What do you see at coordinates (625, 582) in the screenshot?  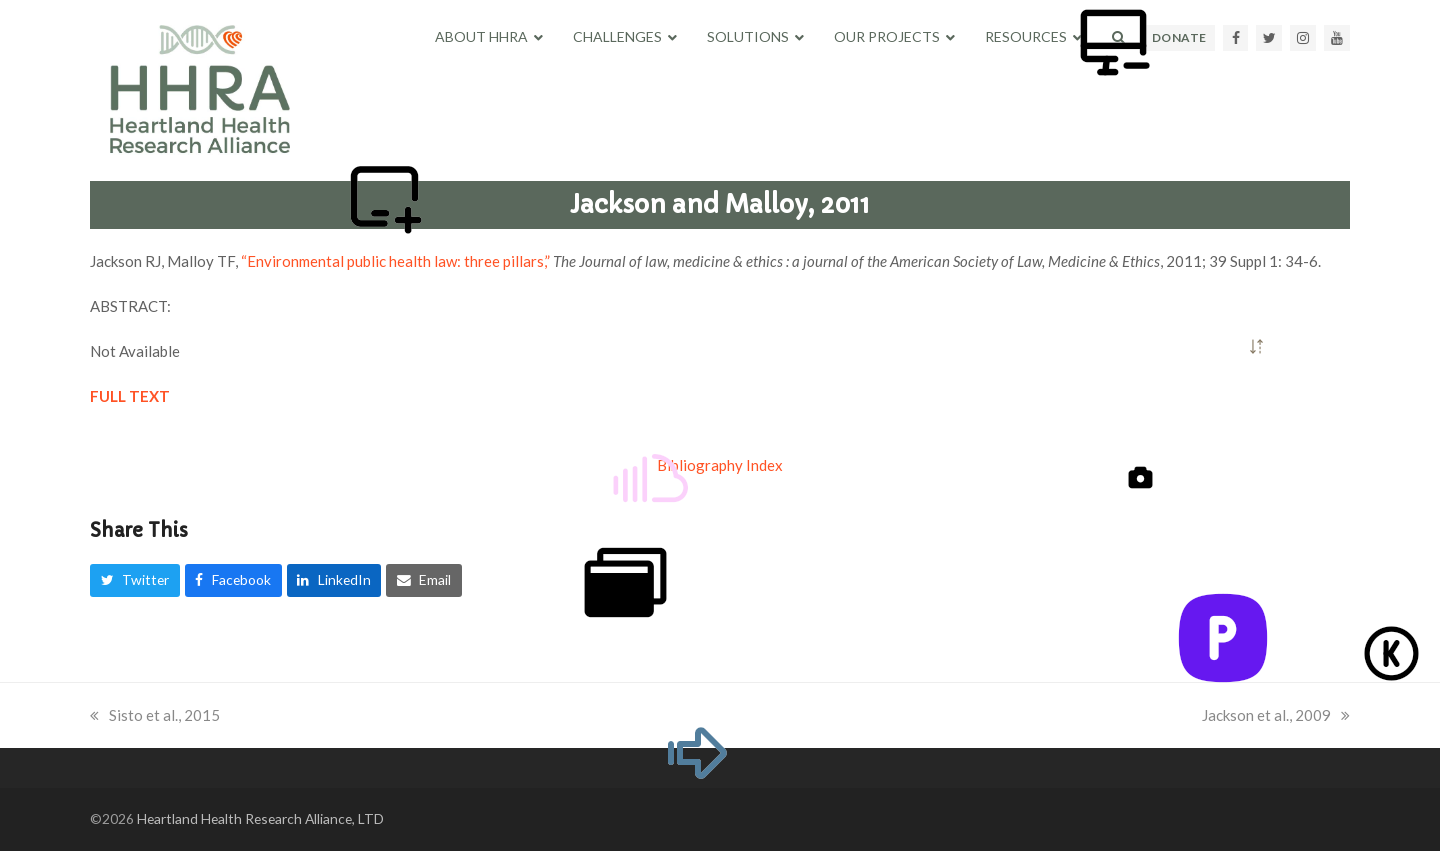 I see `view open browser windows` at bounding box center [625, 582].